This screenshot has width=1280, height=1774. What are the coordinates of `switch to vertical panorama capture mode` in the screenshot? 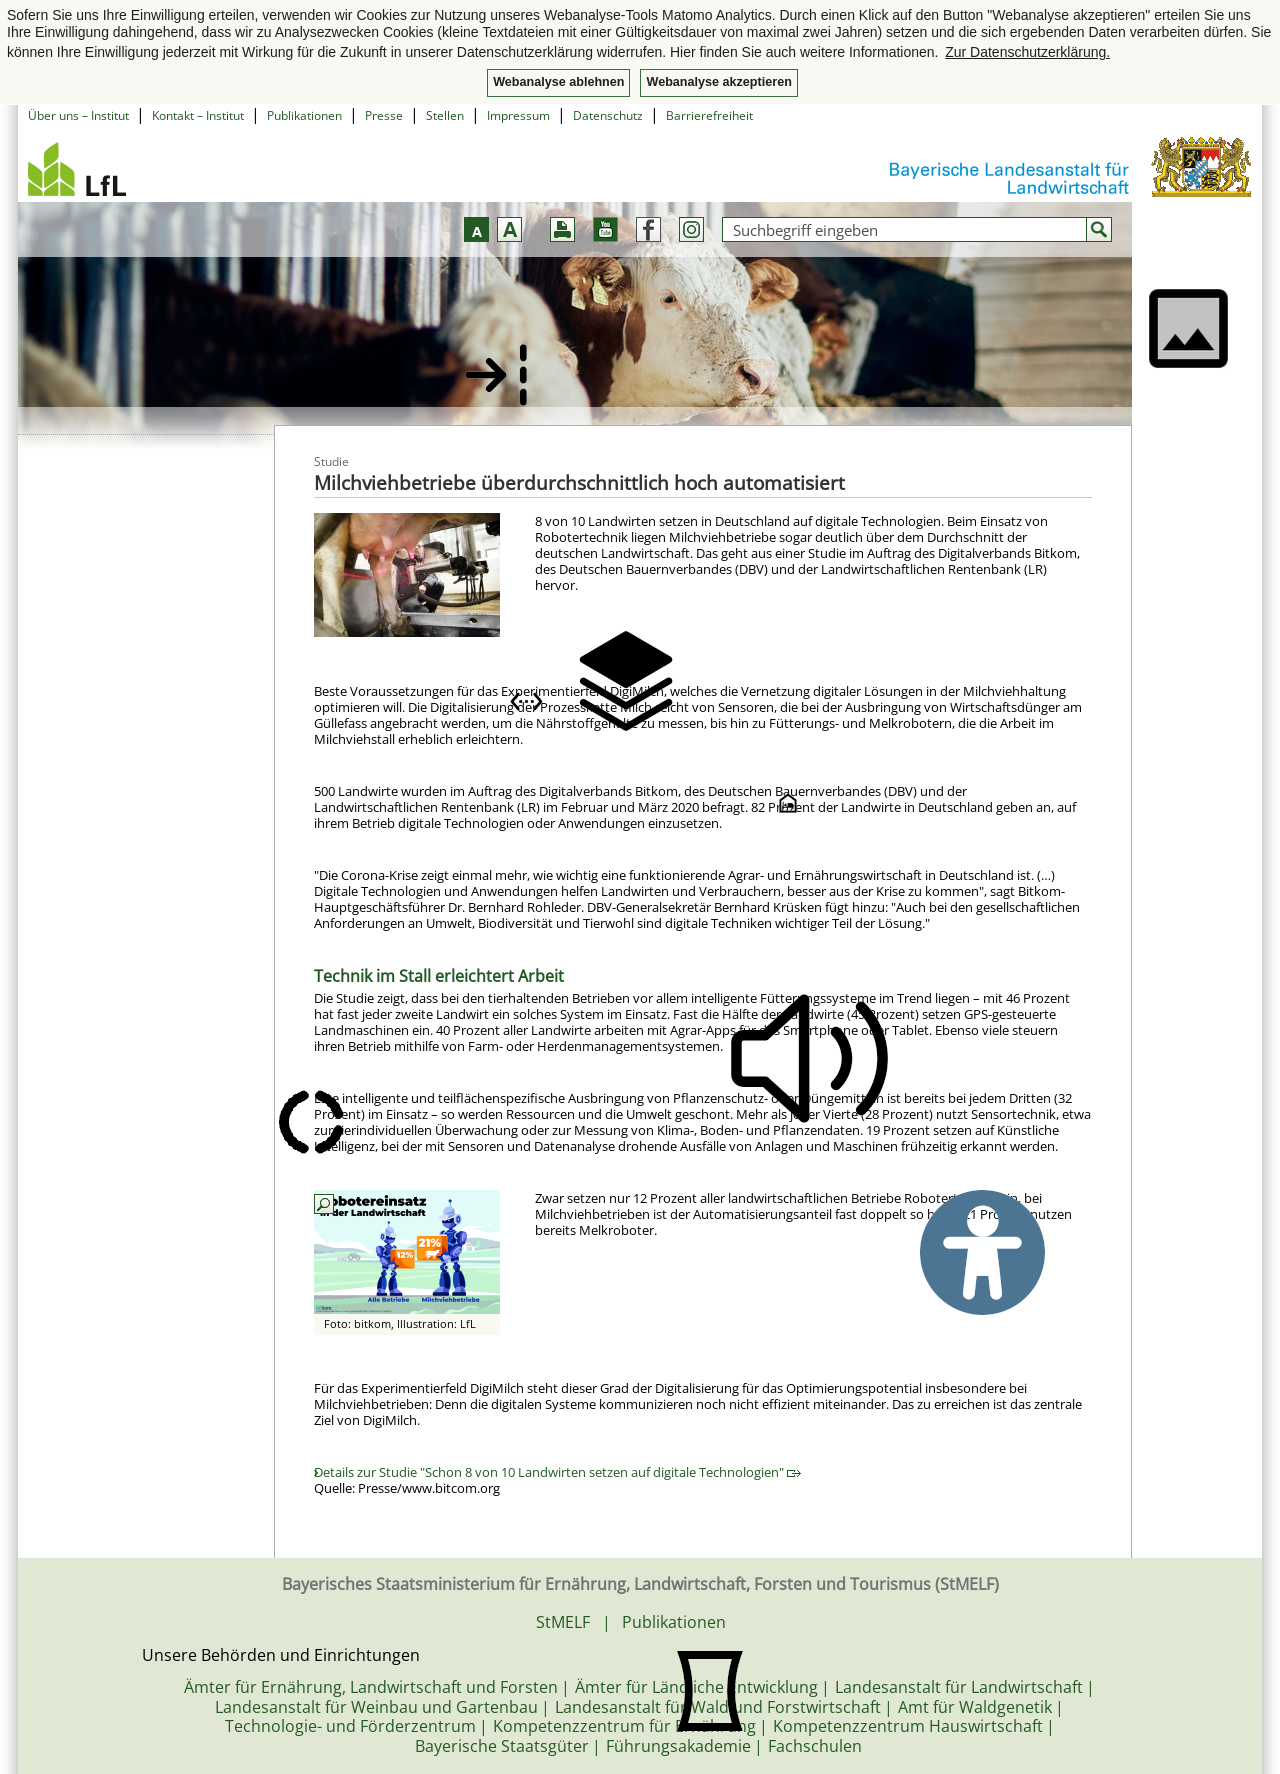 It's located at (710, 1691).